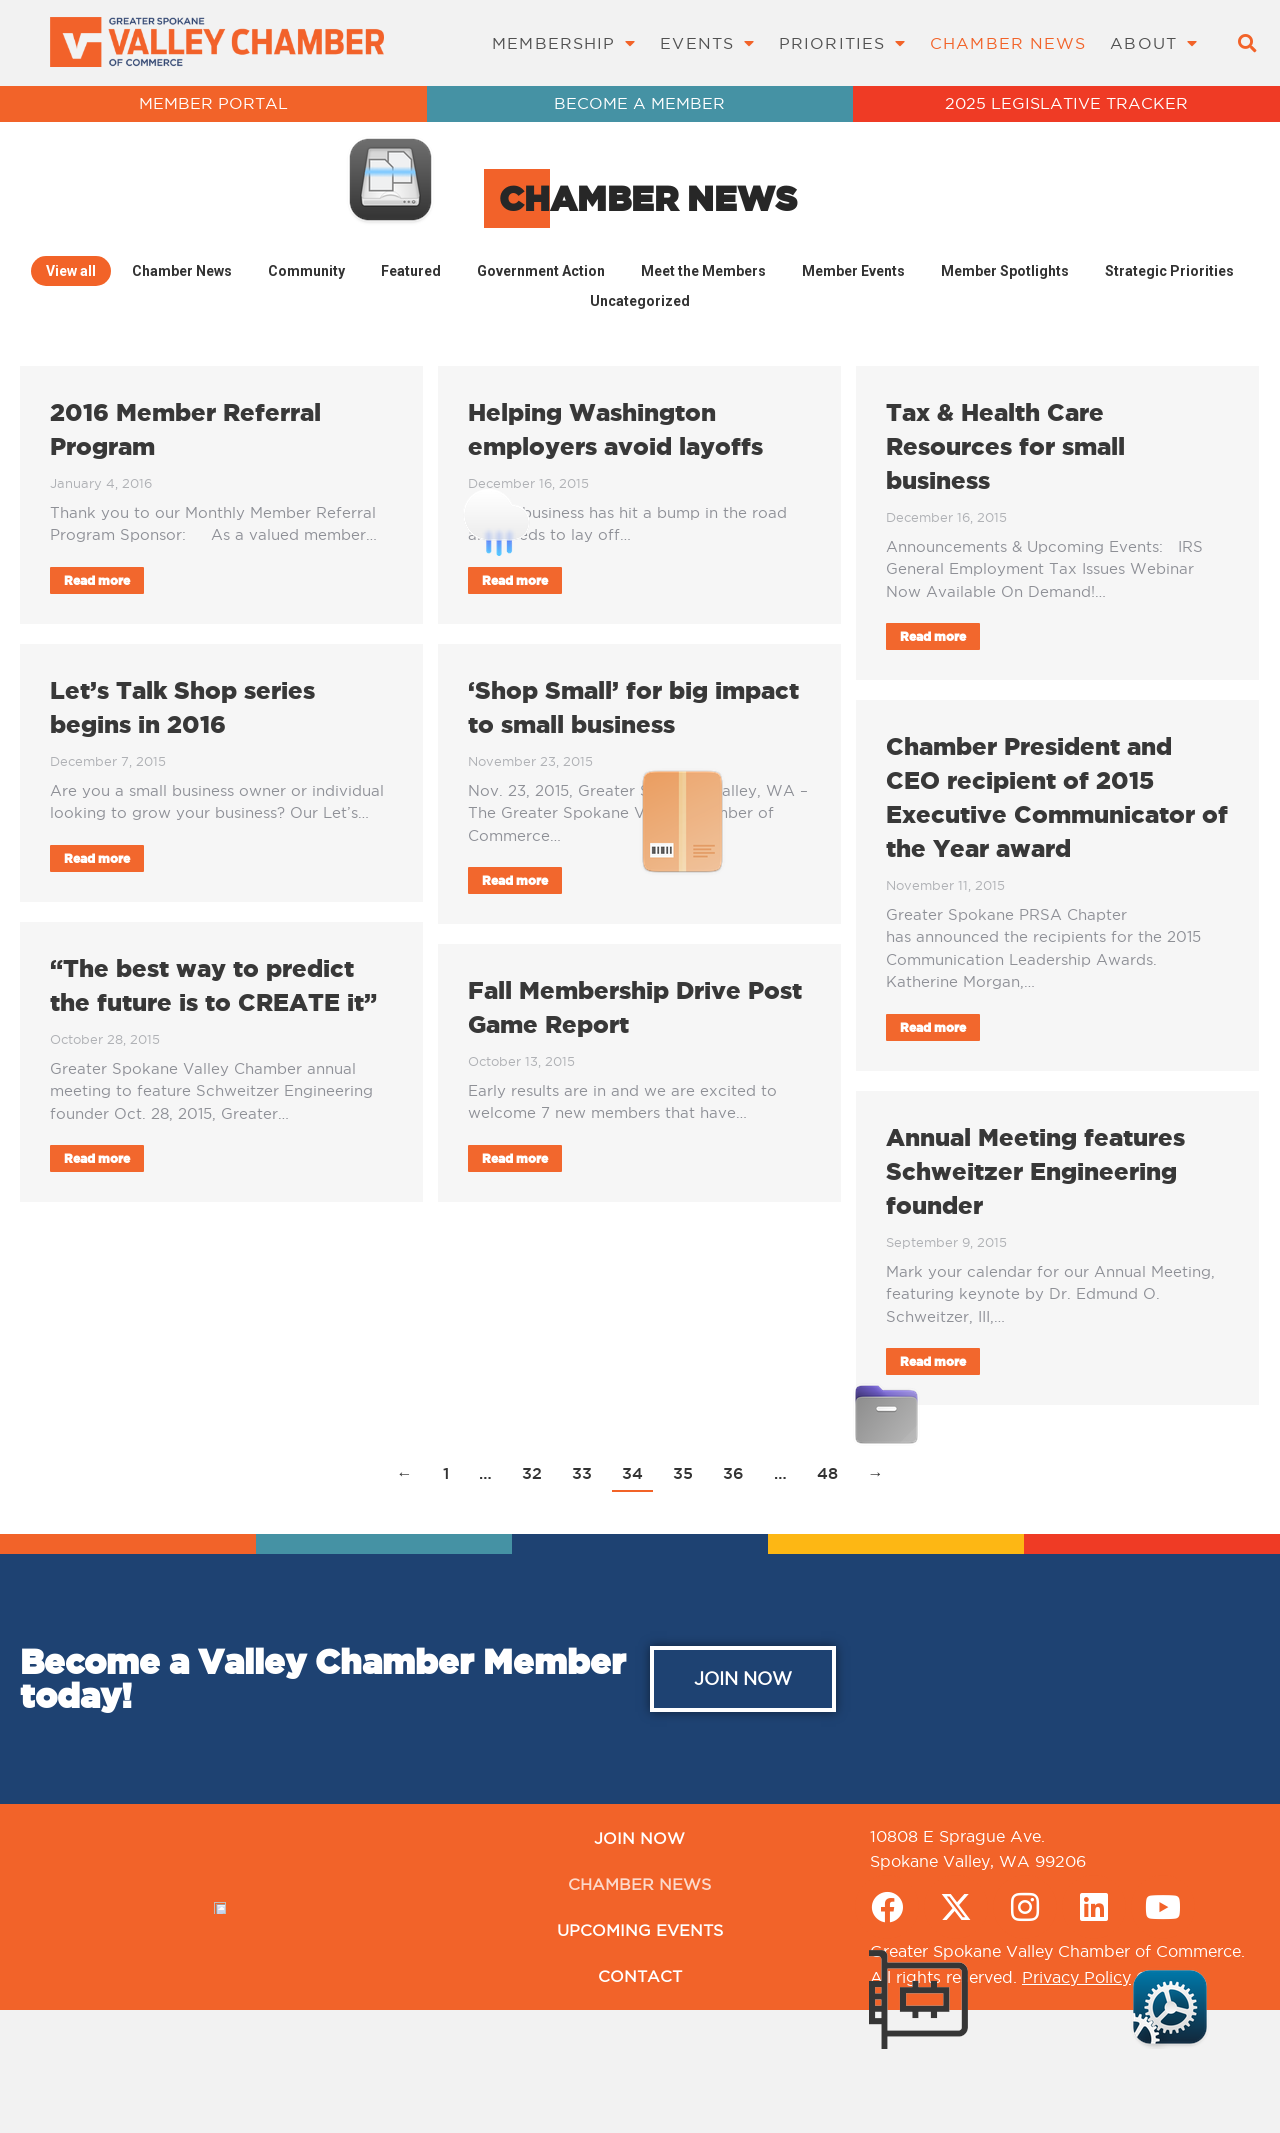 Image resolution: width=1280 pixels, height=2133 pixels. I want to click on open skanpage document scanning app, so click(390, 179).